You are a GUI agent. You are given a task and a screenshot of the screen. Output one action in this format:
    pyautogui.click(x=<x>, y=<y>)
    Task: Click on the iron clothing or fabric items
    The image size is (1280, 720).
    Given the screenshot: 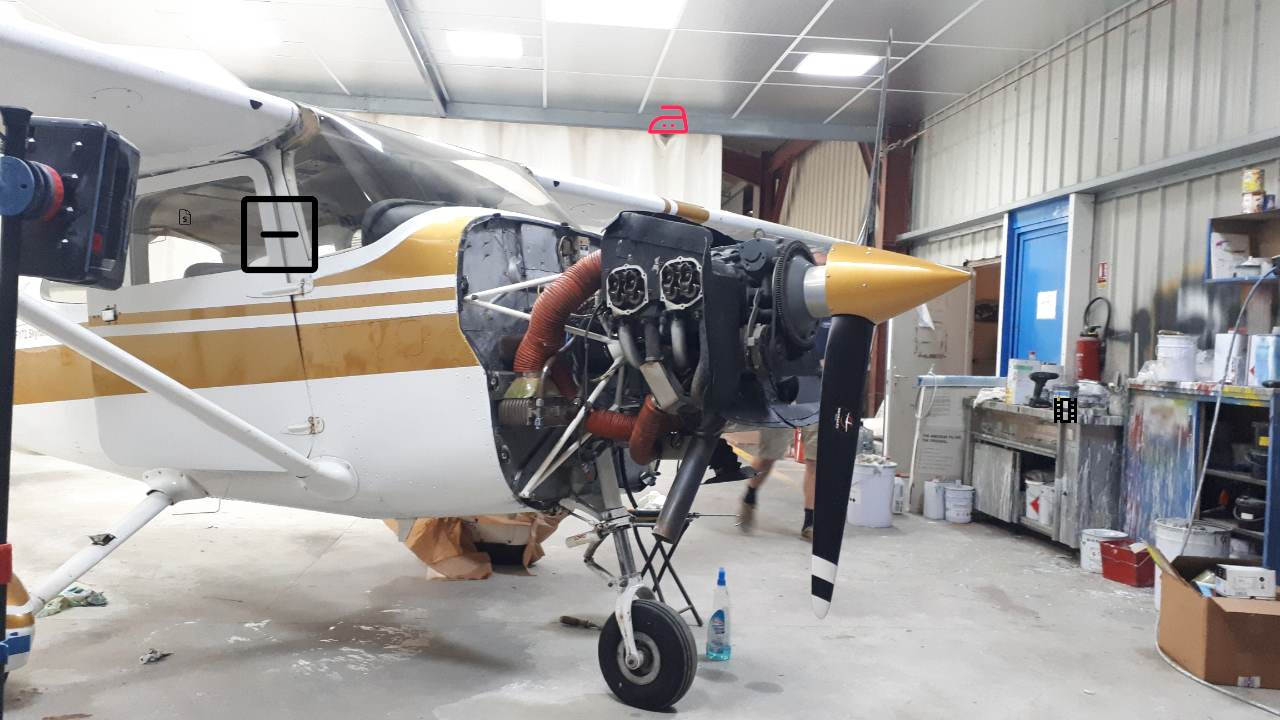 What is the action you would take?
    pyautogui.click(x=668, y=119)
    